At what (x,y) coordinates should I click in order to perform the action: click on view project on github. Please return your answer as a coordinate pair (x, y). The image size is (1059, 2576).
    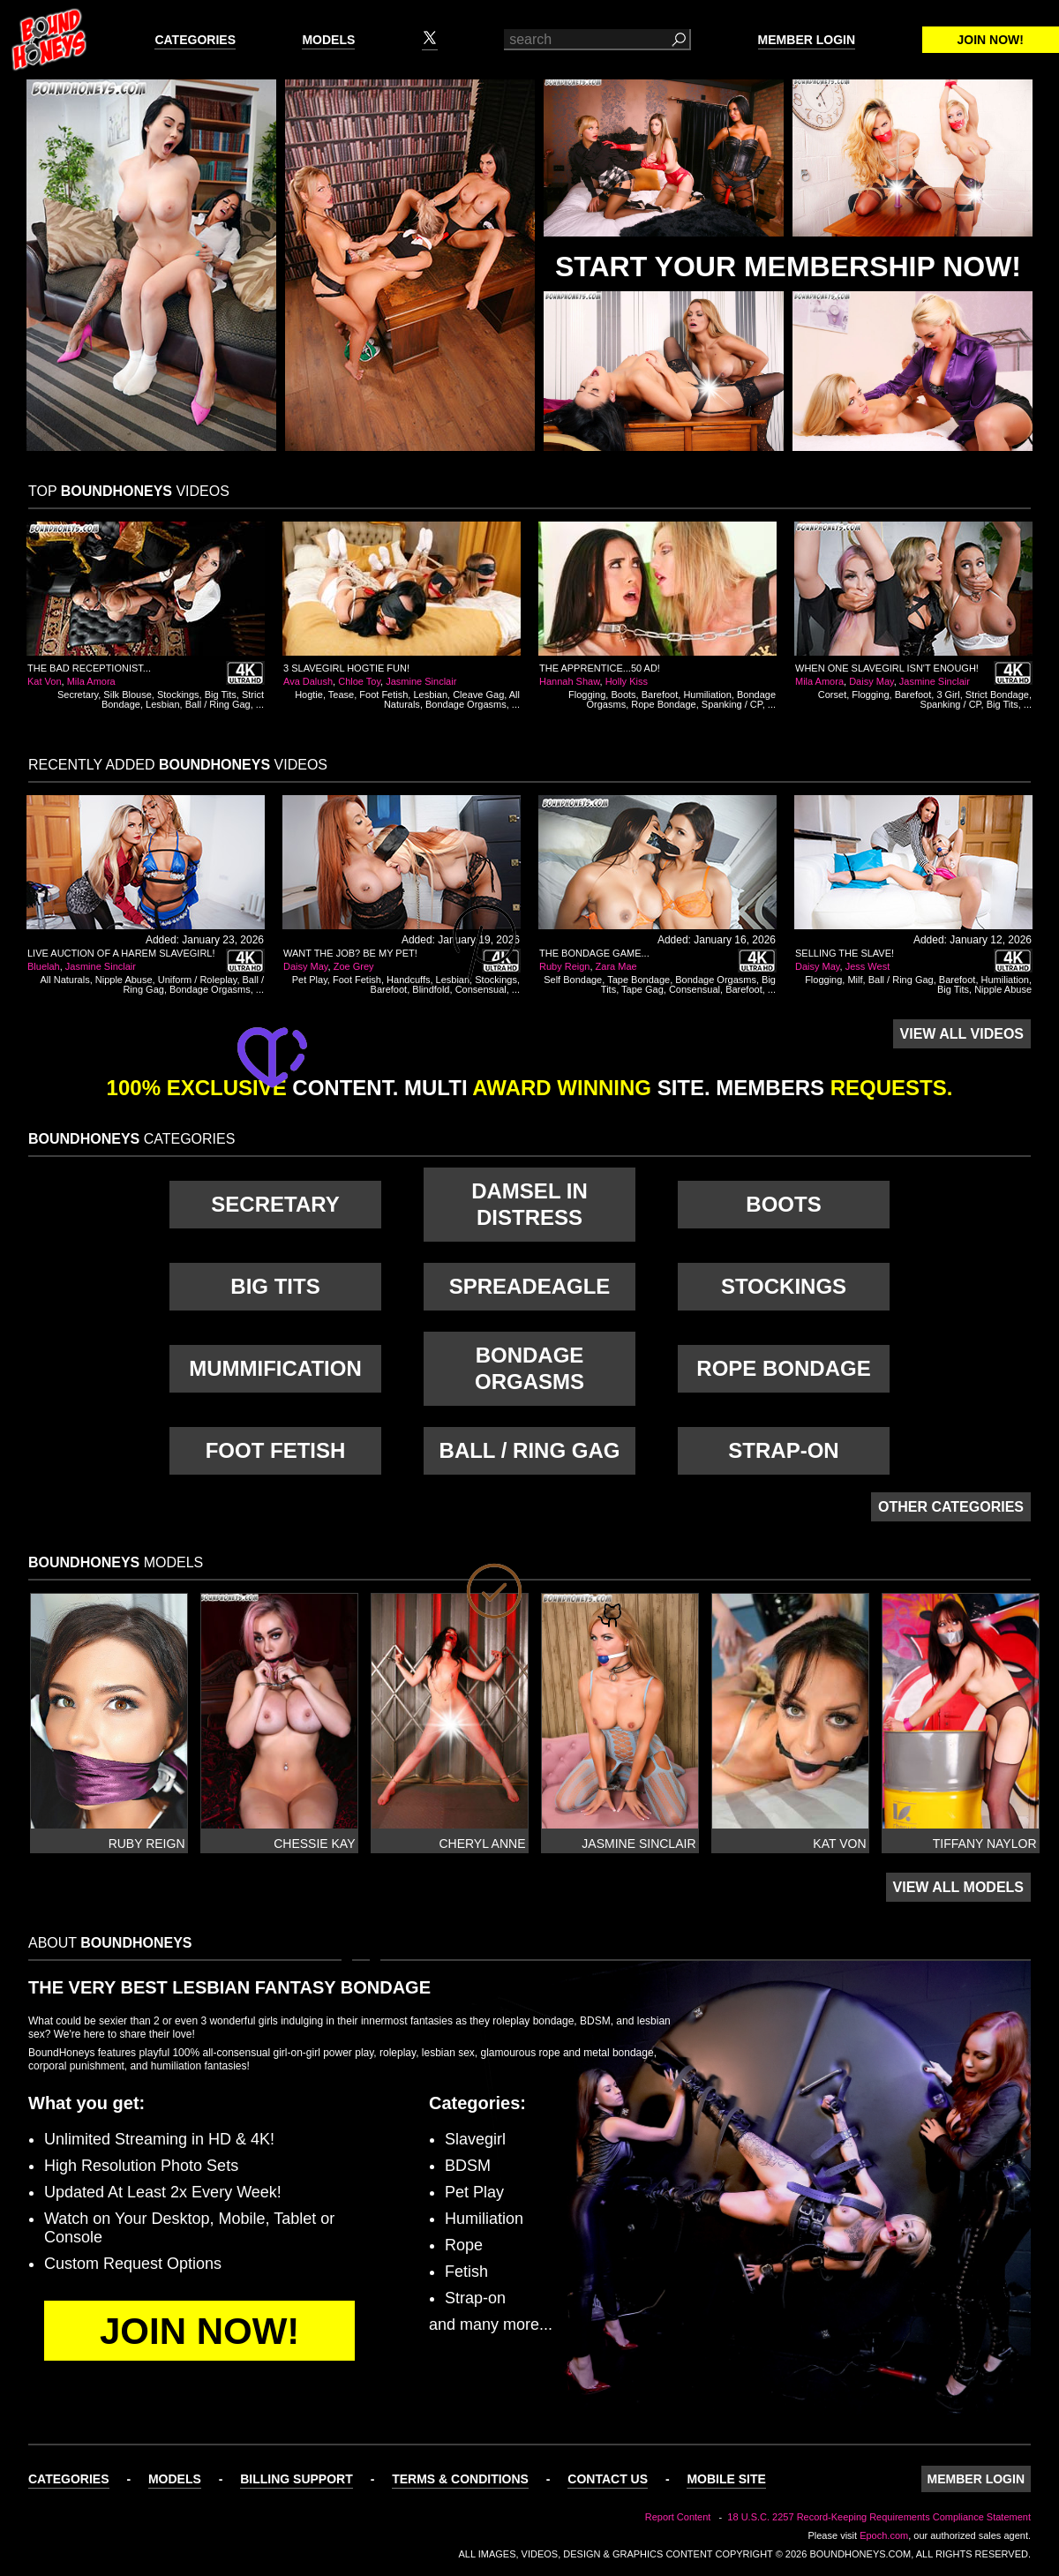
    Looking at the image, I should click on (612, 1615).